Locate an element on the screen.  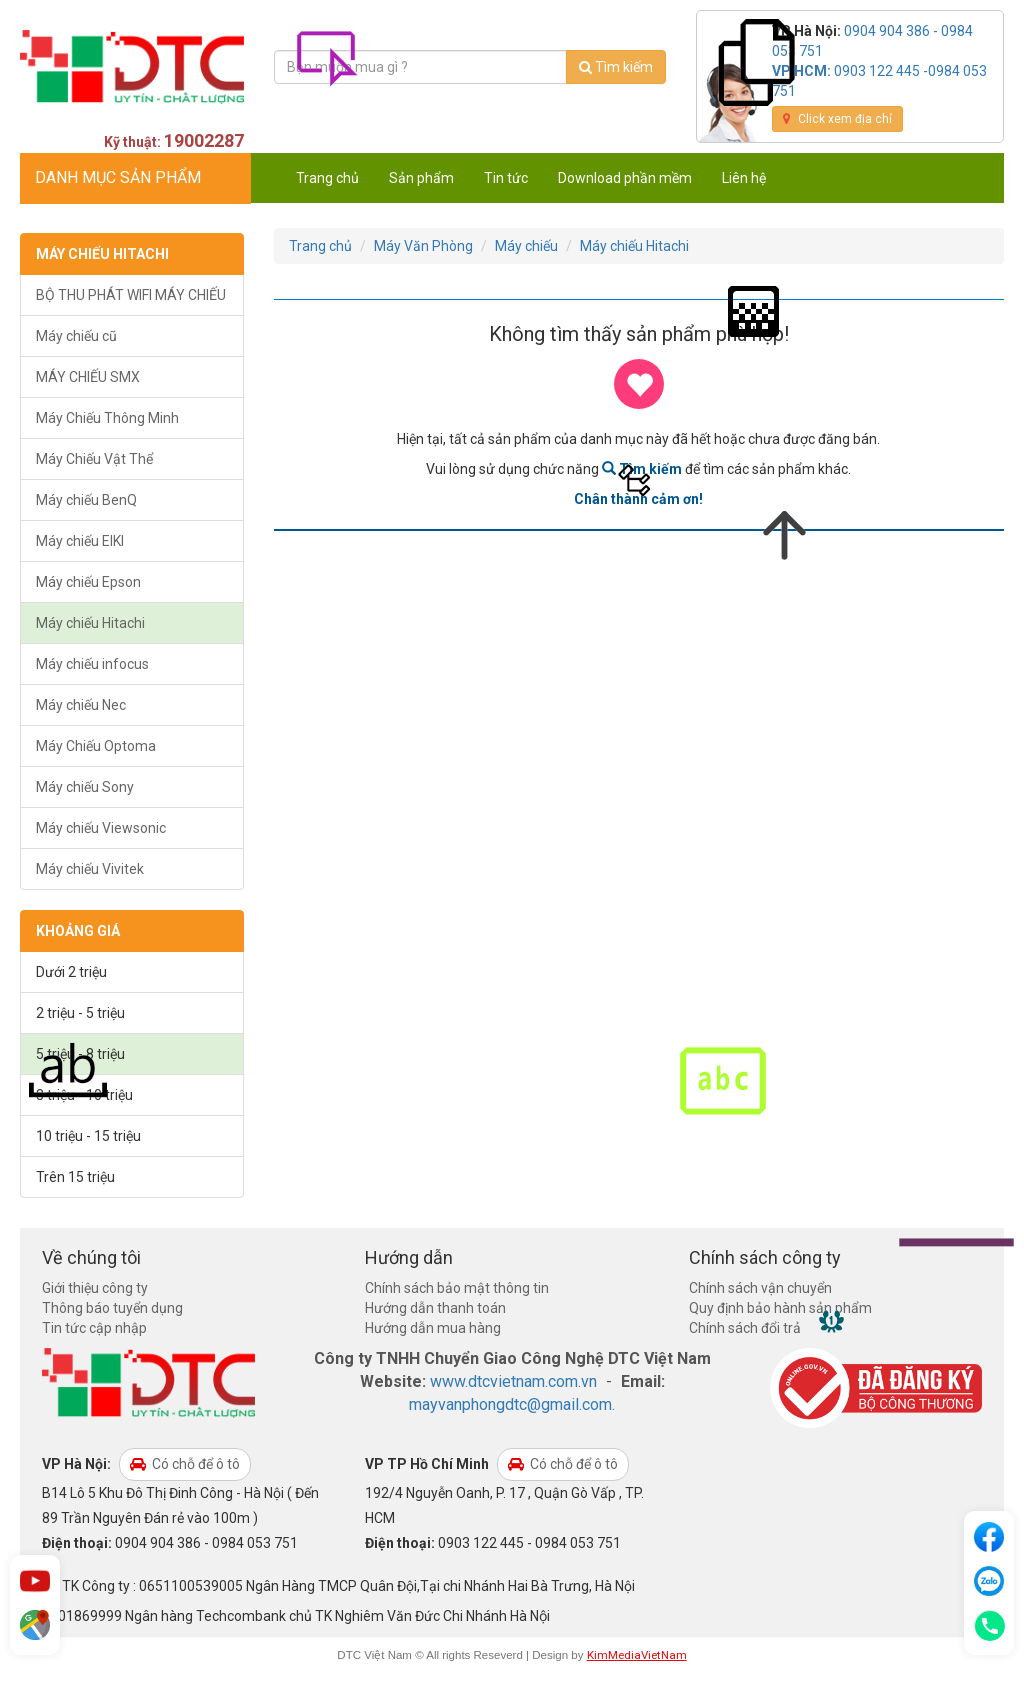
move up or scroll to top is located at coordinates (784, 535).